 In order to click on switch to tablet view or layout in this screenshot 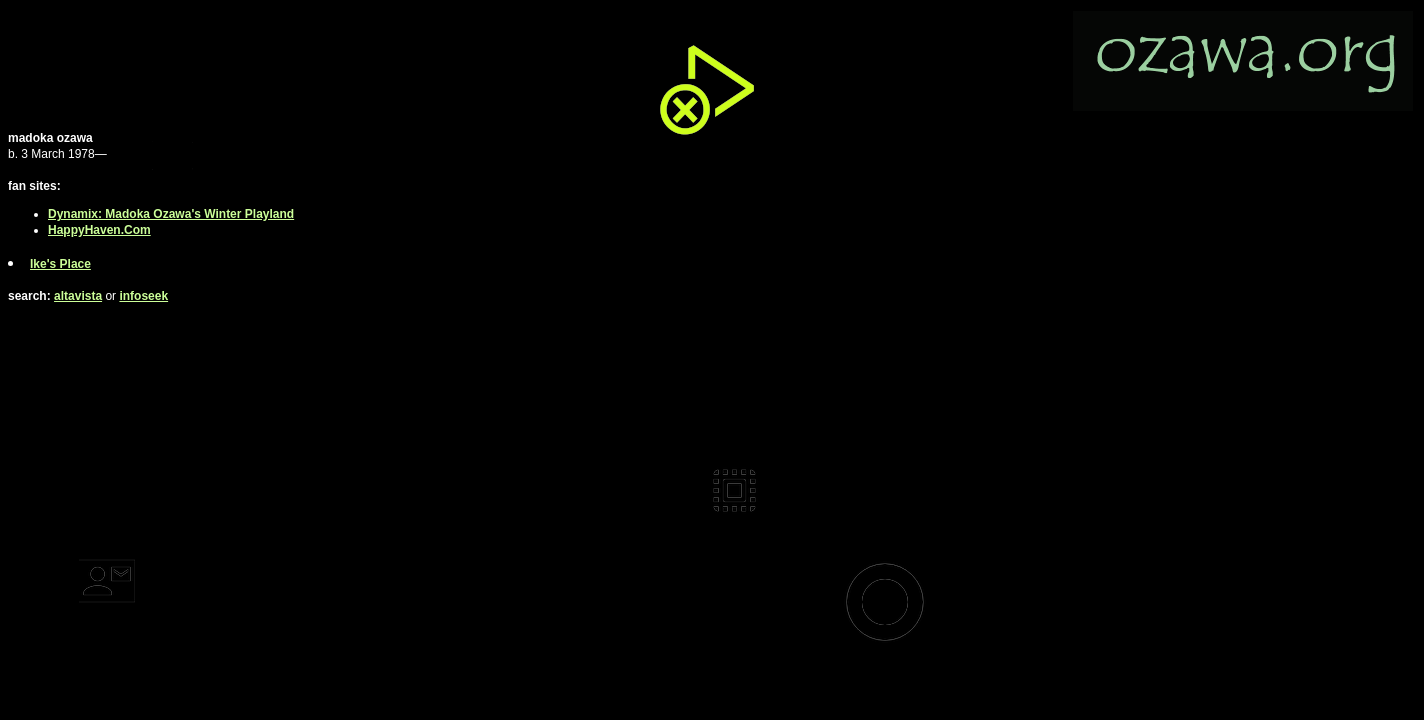, I will do `click(172, 155)`.